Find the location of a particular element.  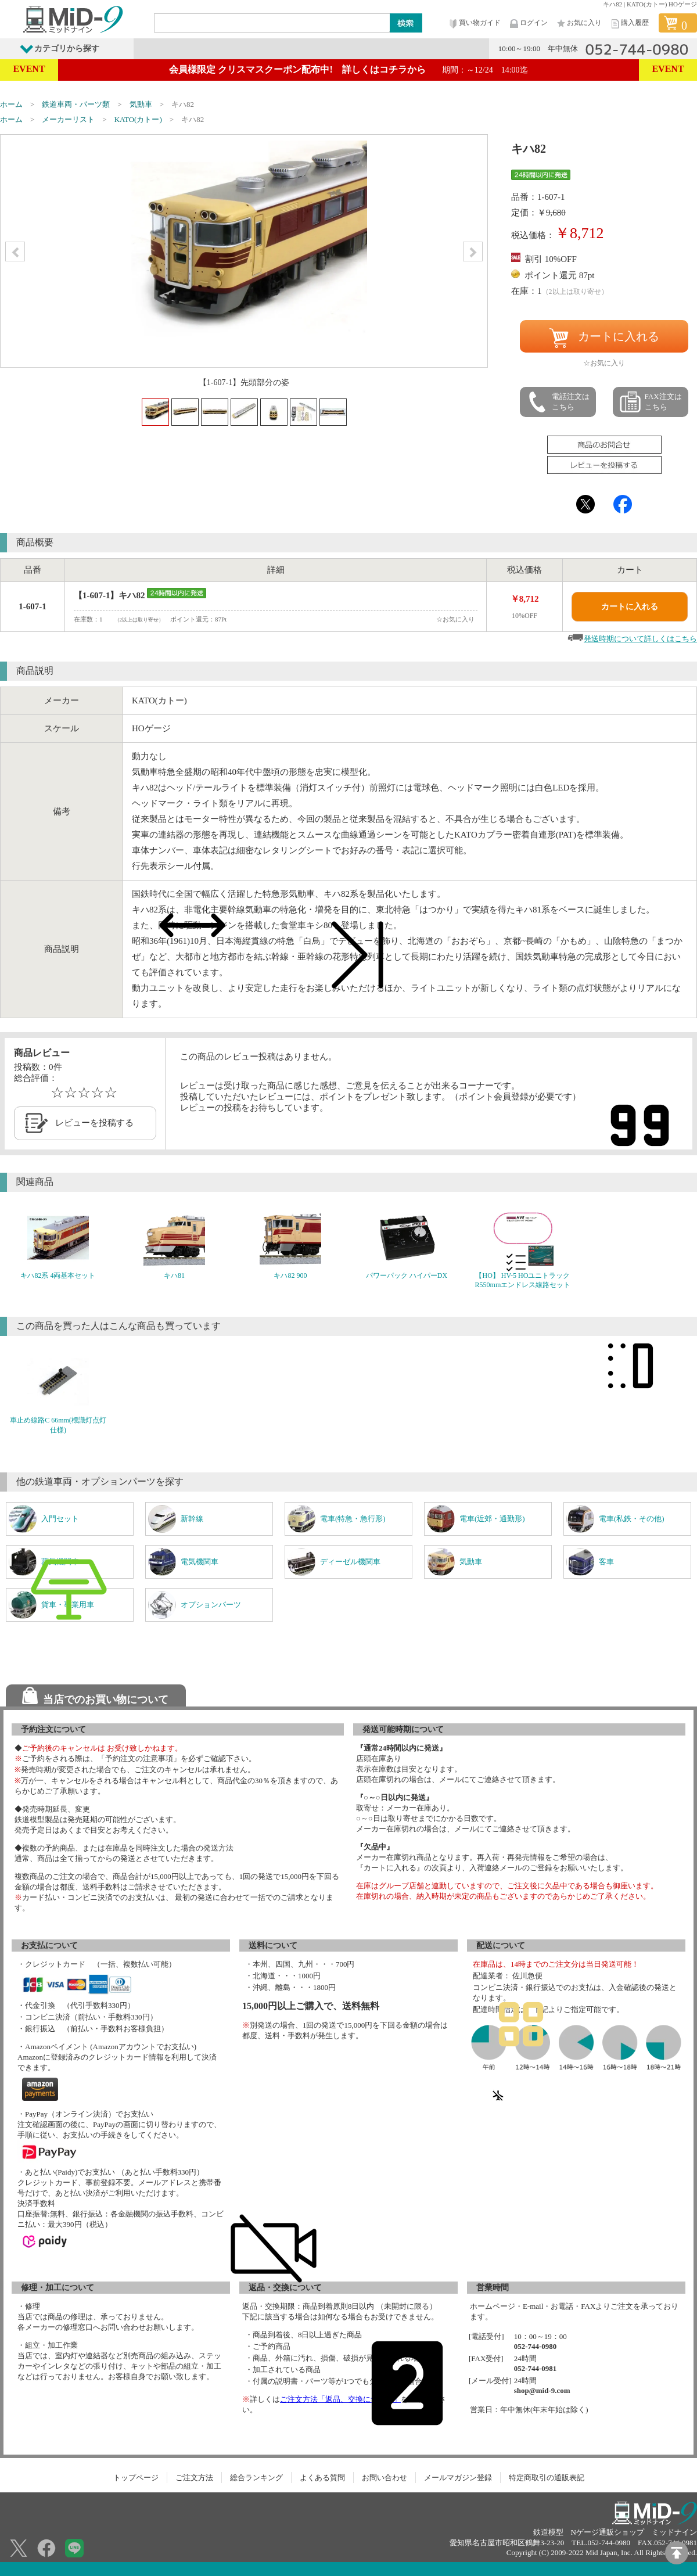

view completed tasks or checklist is located at coordinates (516, 1262).